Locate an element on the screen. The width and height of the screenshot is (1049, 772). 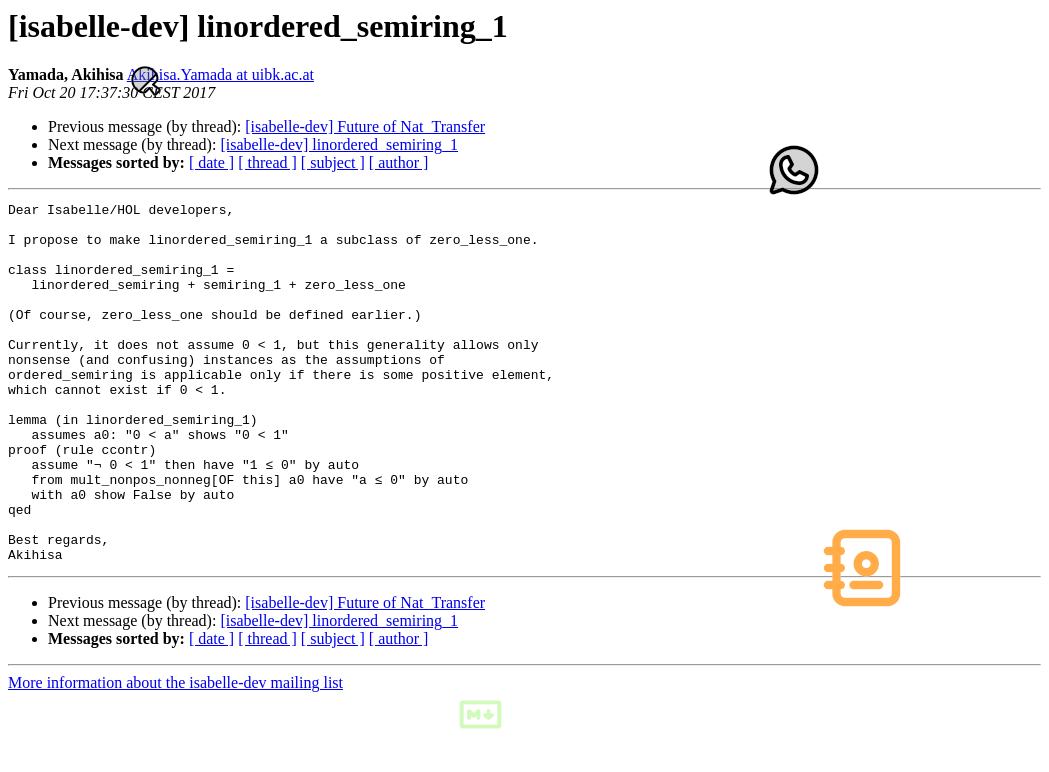
open your contacts list is located at coordinates (862, 568).